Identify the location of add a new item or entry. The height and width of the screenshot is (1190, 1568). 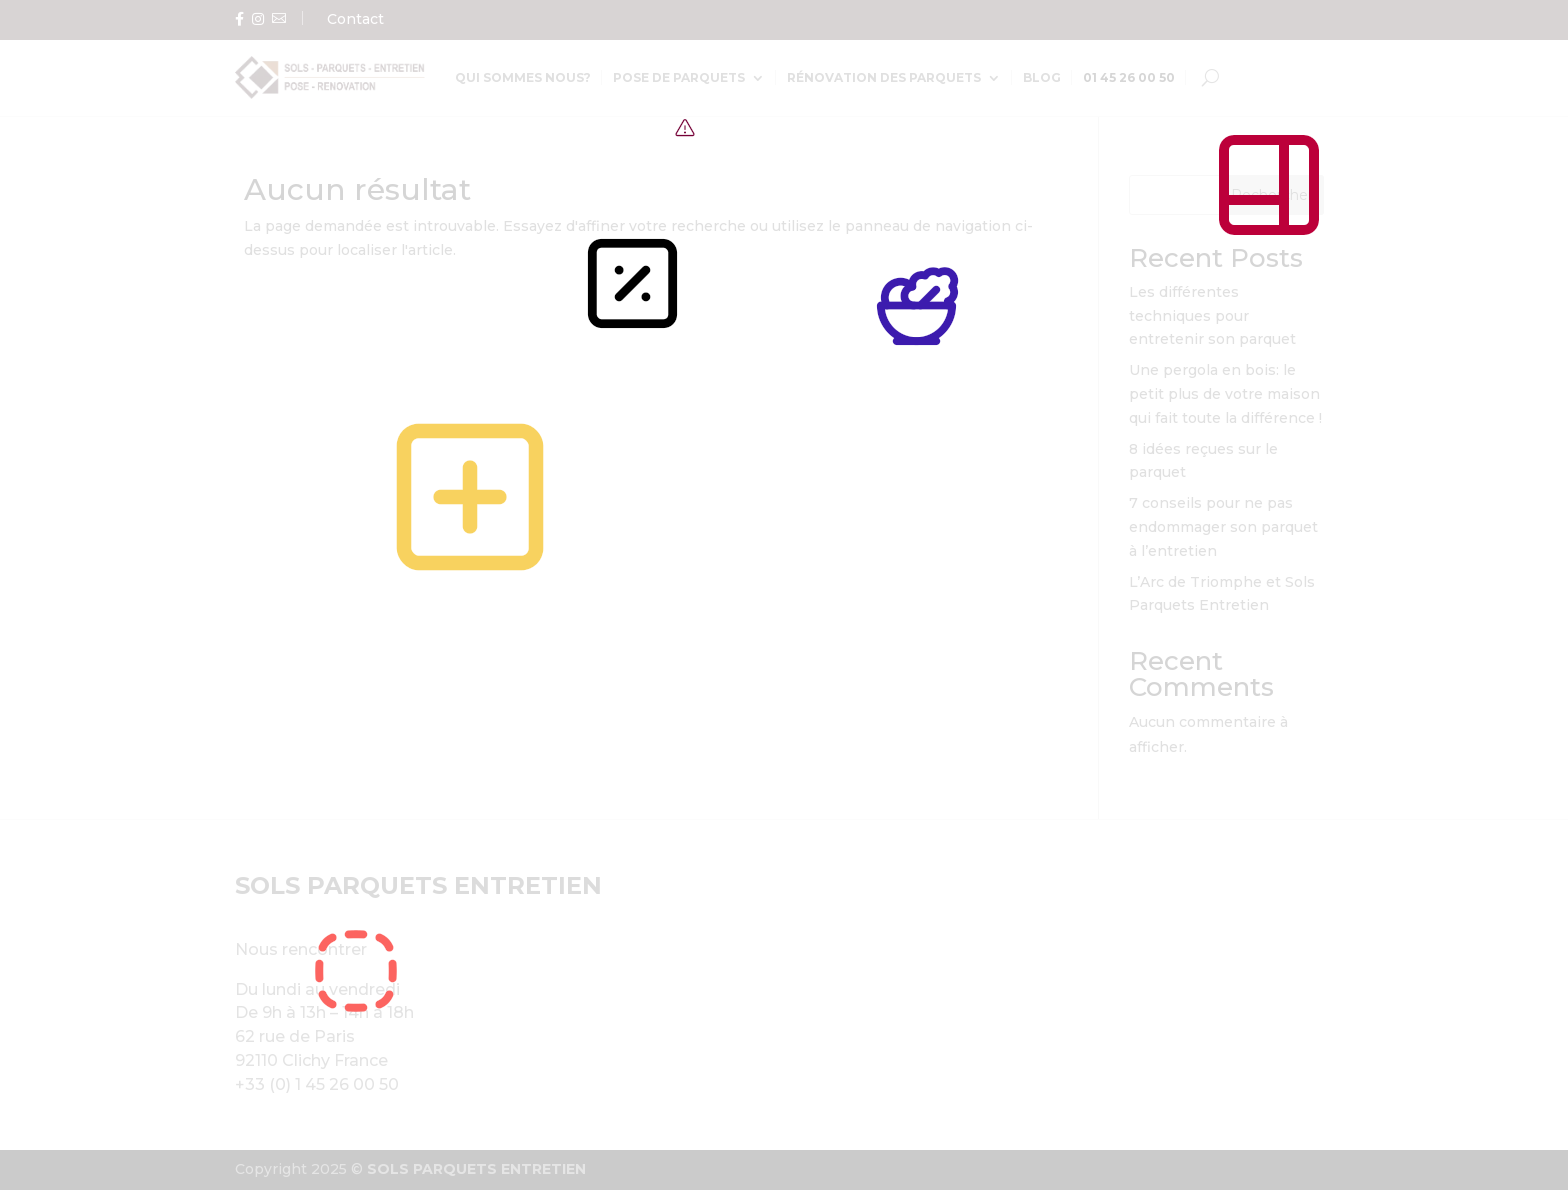
(470, 497).